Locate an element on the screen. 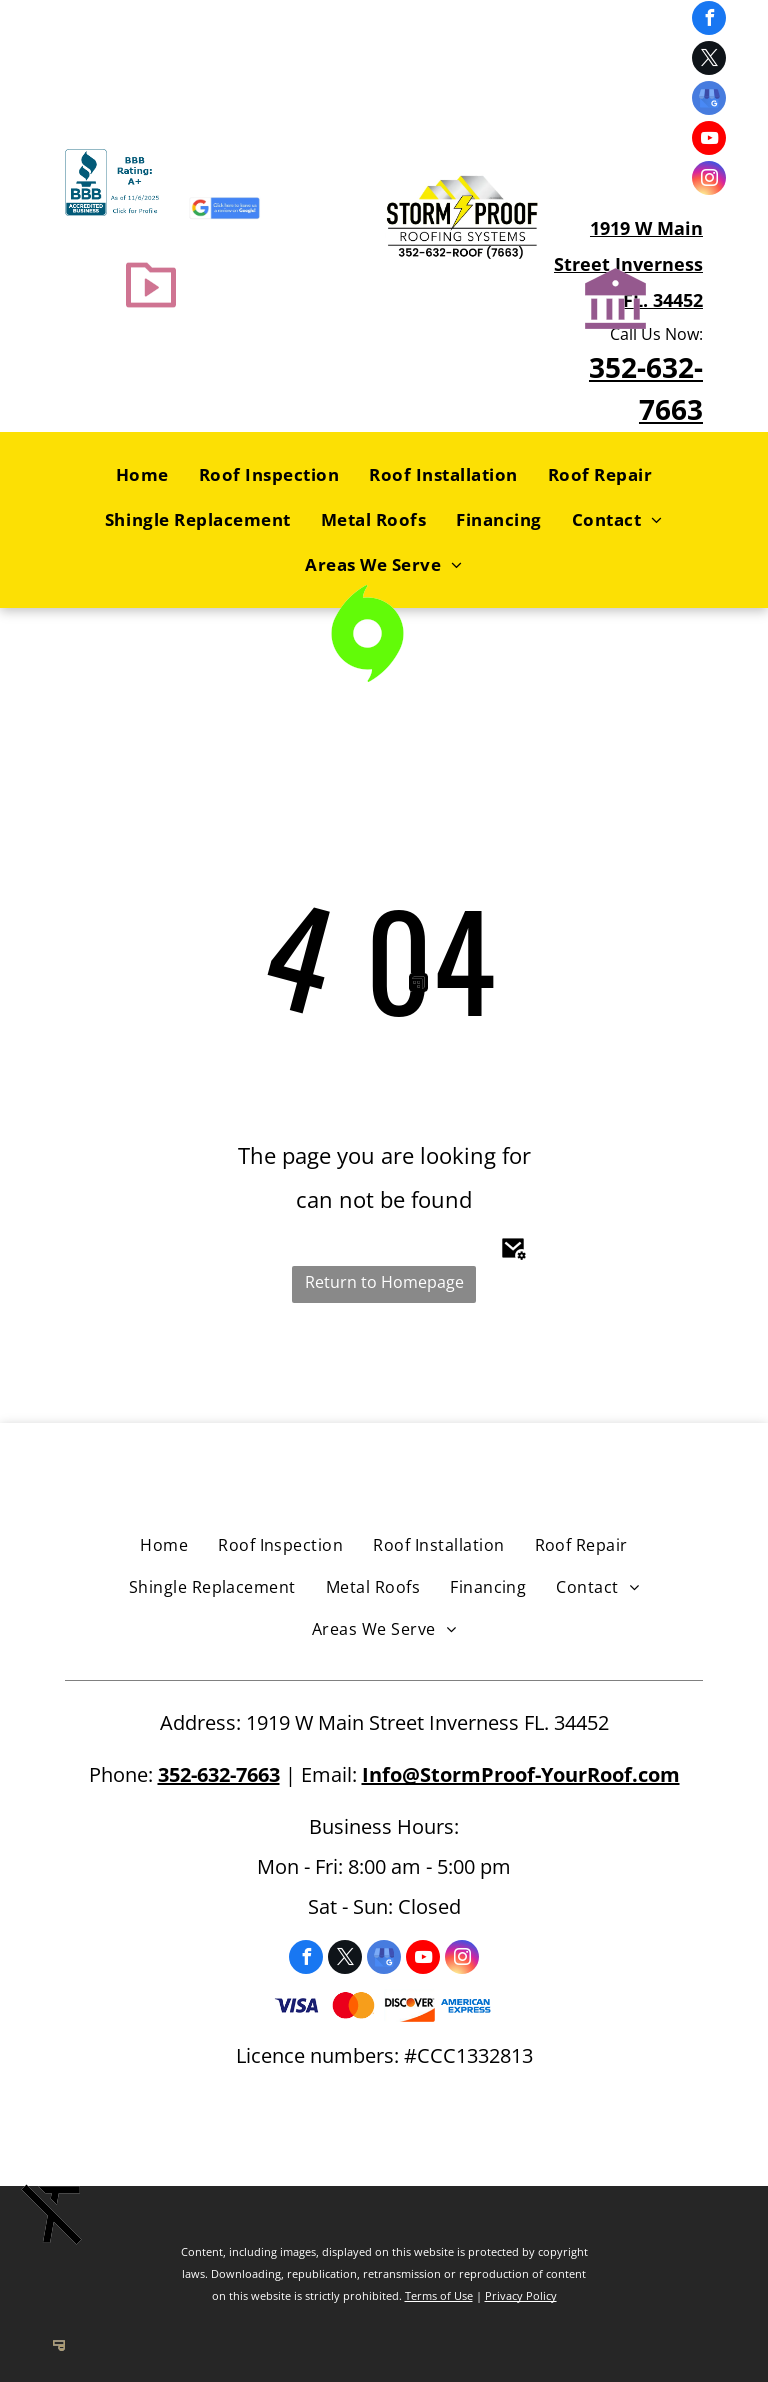 Image resolution: width=768 pixels, height=2382 pixels. open the Hotels.com app is located at coordinates (418, 982).